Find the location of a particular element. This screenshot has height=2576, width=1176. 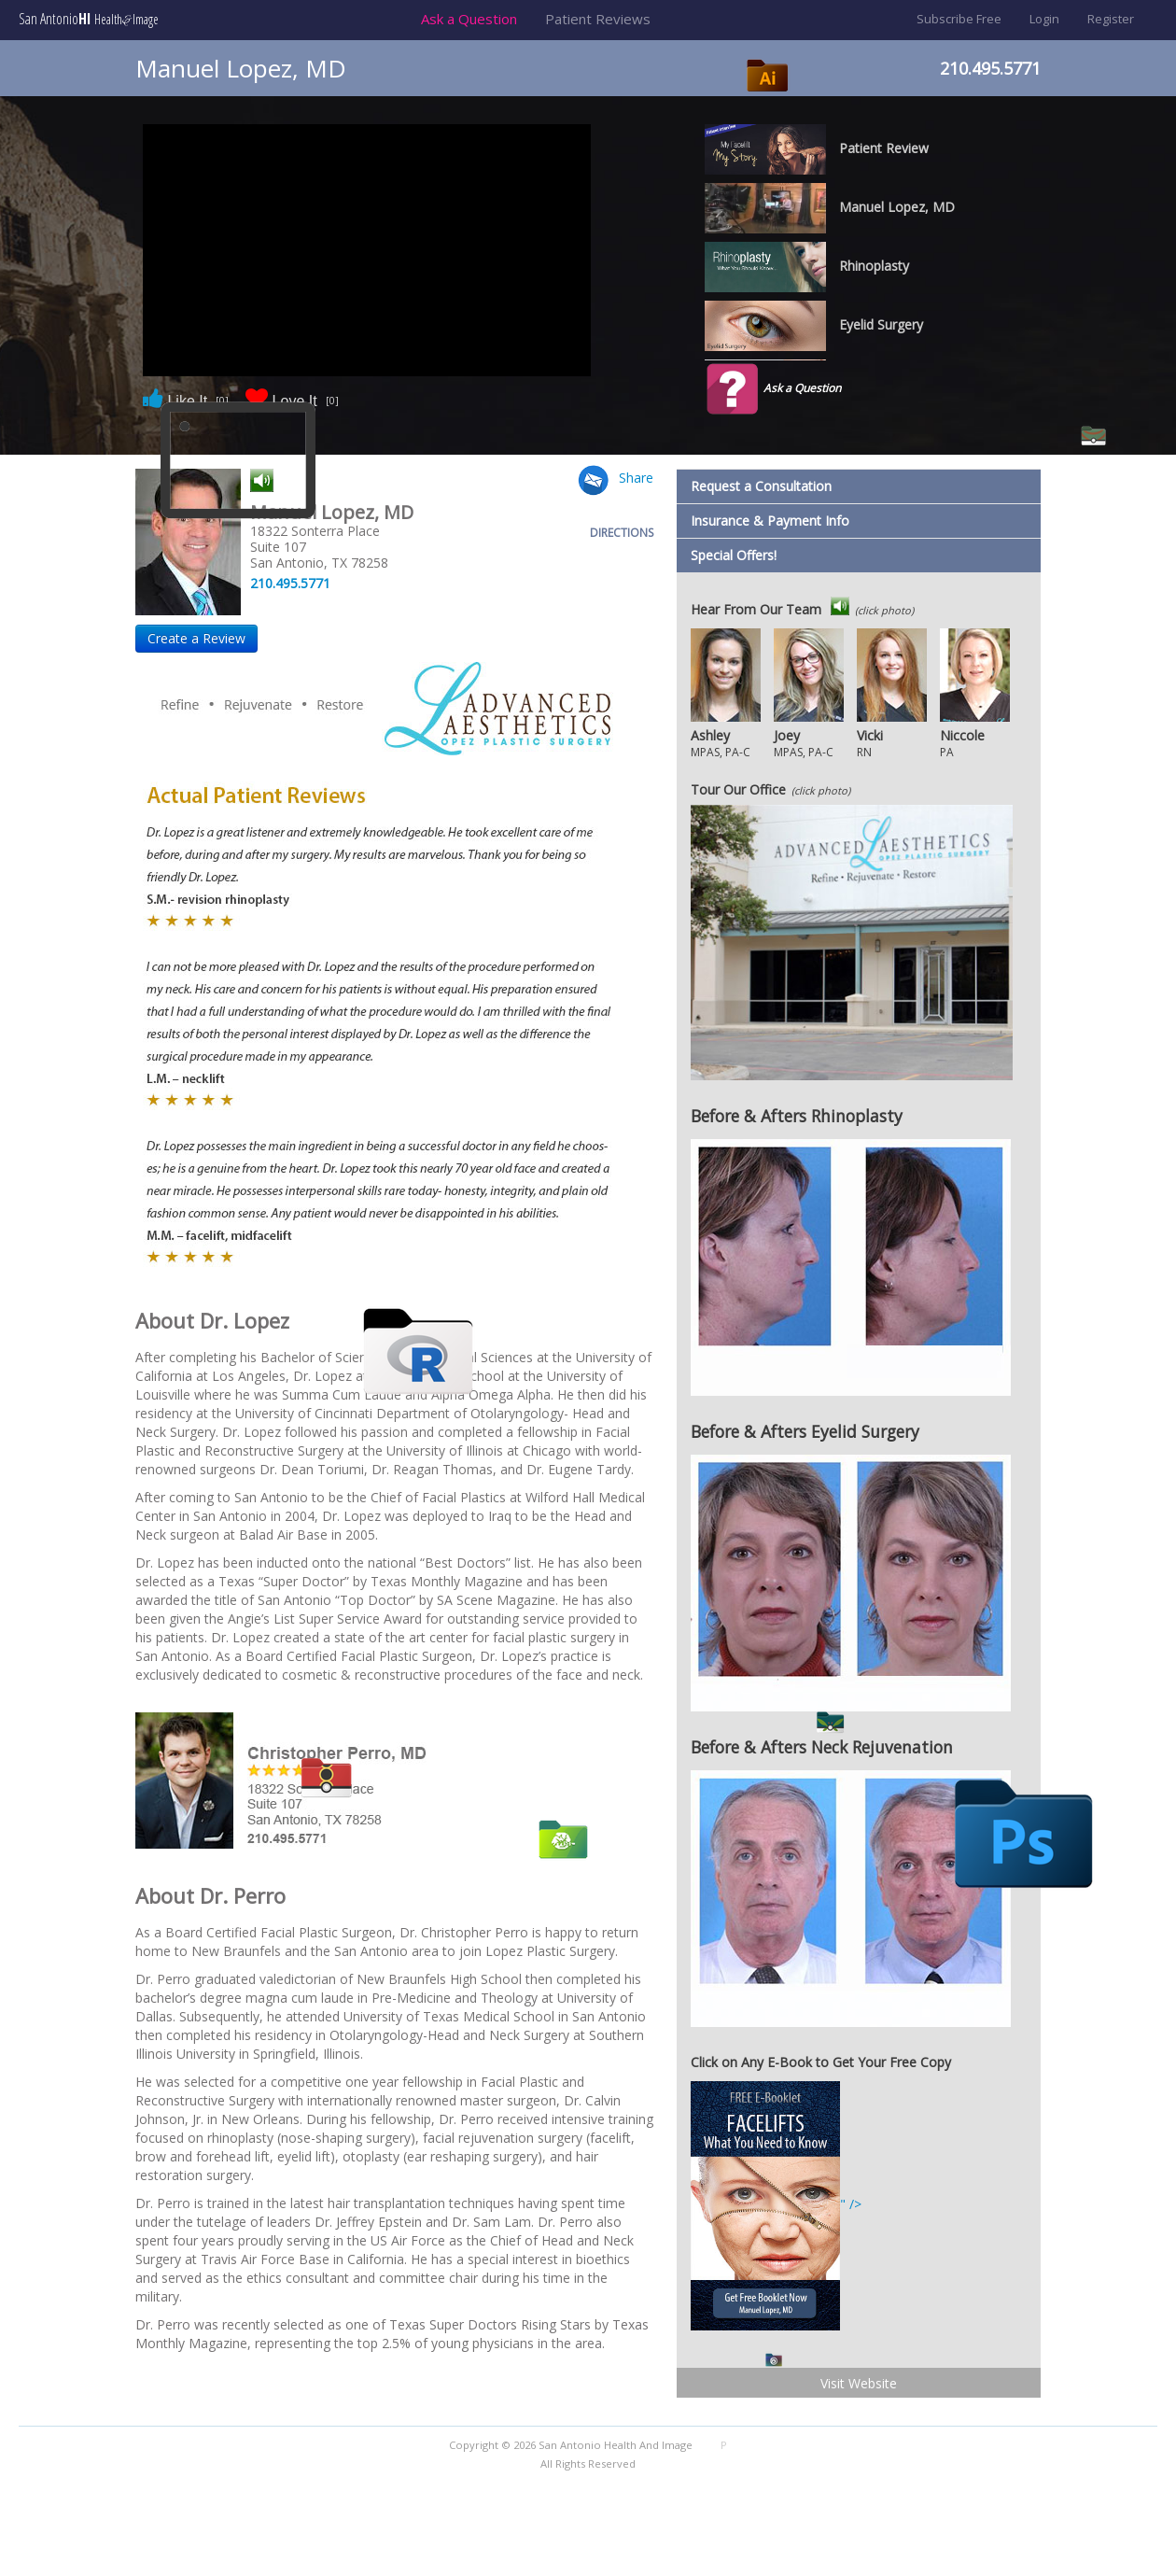

folder for pokémon nest ball related content is located at coordinates (1093, 436).